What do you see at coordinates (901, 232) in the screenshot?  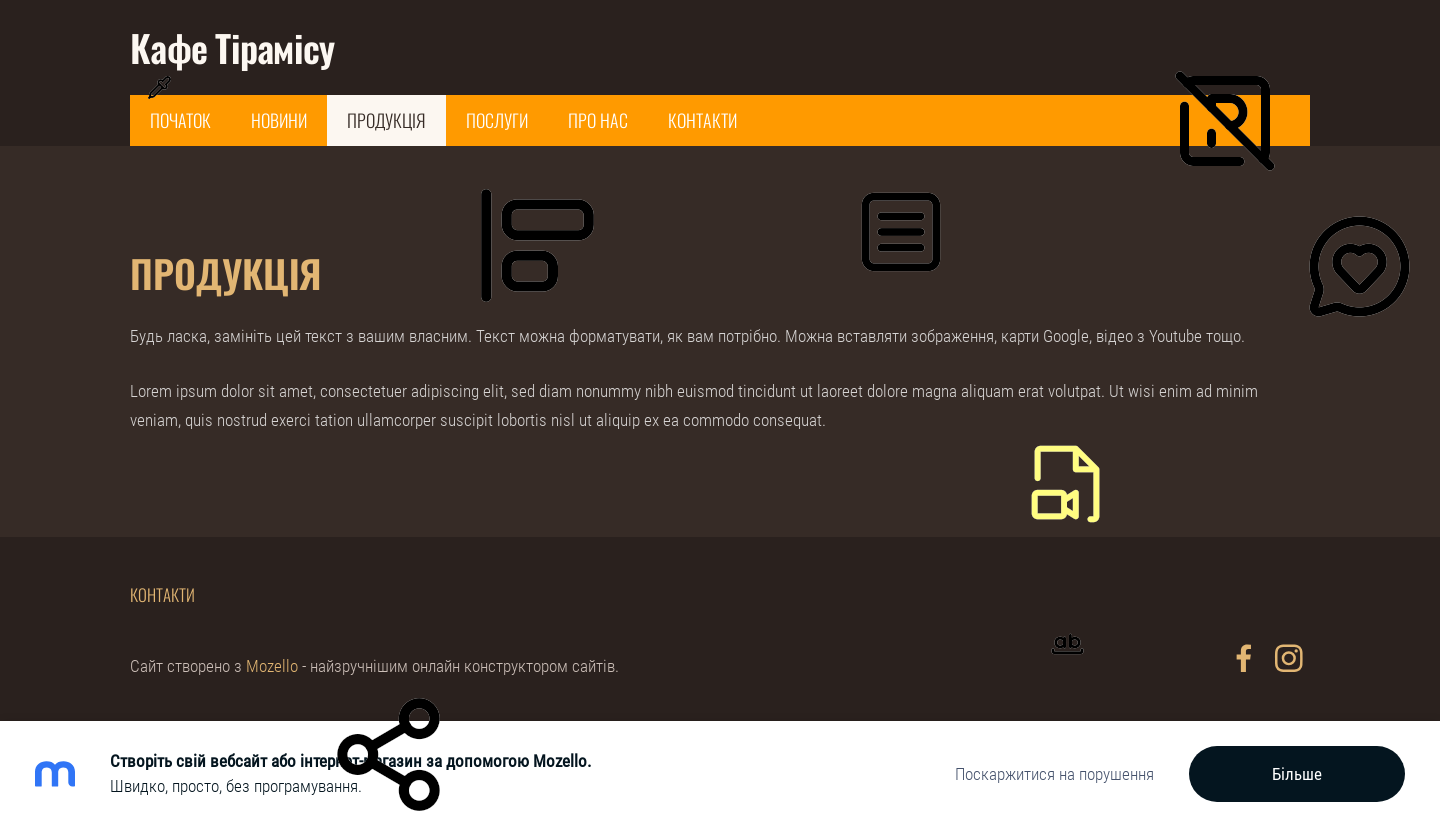 I see `open navigation menu` at bounding box center [901, 232].